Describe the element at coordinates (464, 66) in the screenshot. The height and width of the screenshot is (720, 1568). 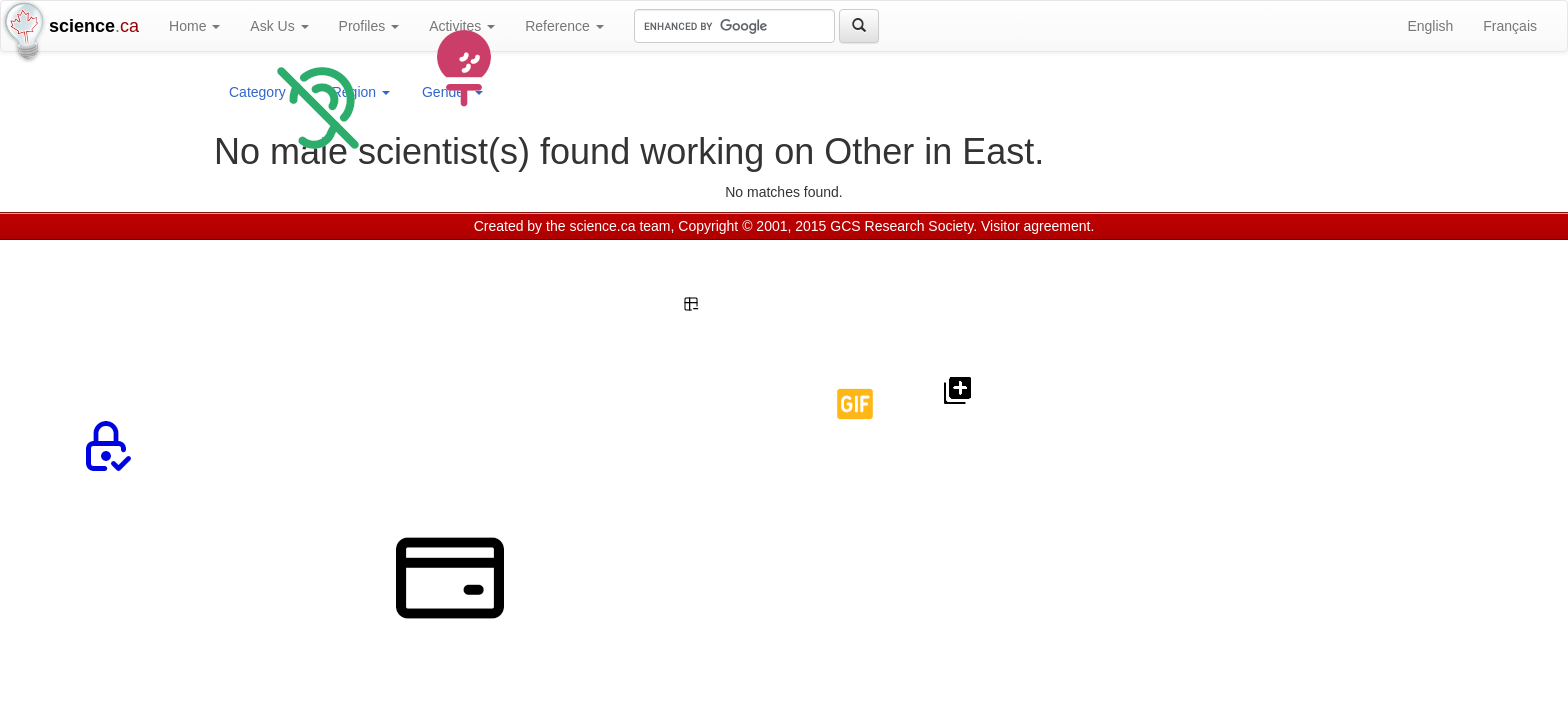
I see `access golf or sports-related features` at that location.